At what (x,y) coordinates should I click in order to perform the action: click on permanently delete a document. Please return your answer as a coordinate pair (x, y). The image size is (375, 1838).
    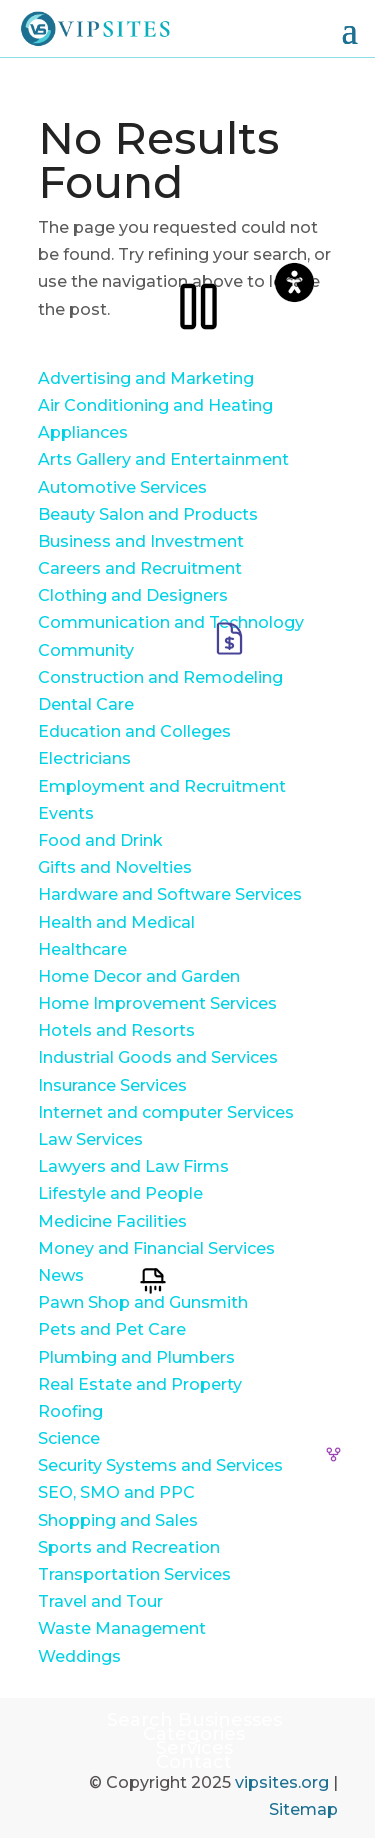
    Looking at the image, I should click on (153, 1281).